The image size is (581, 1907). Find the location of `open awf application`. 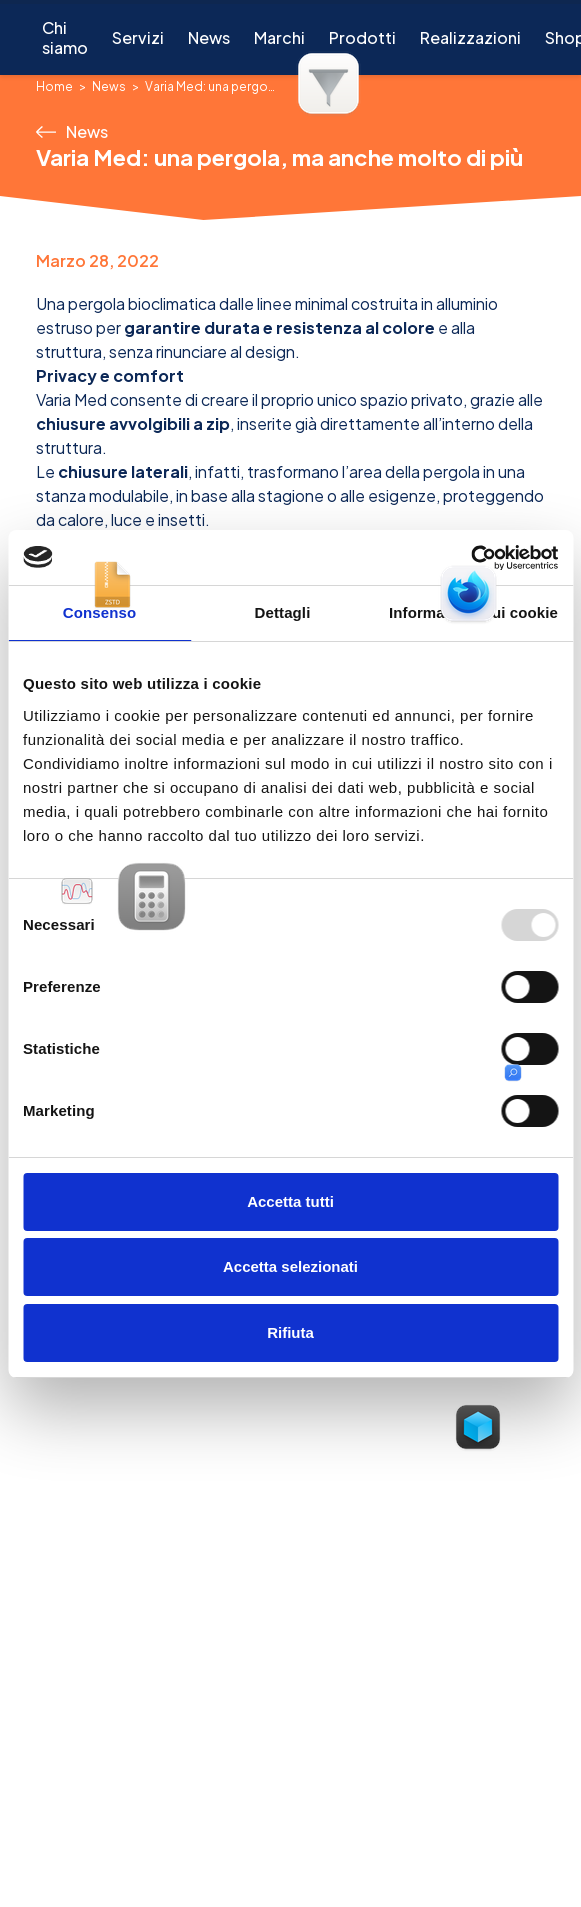

open awf application is located at coordinates (478, 1427).